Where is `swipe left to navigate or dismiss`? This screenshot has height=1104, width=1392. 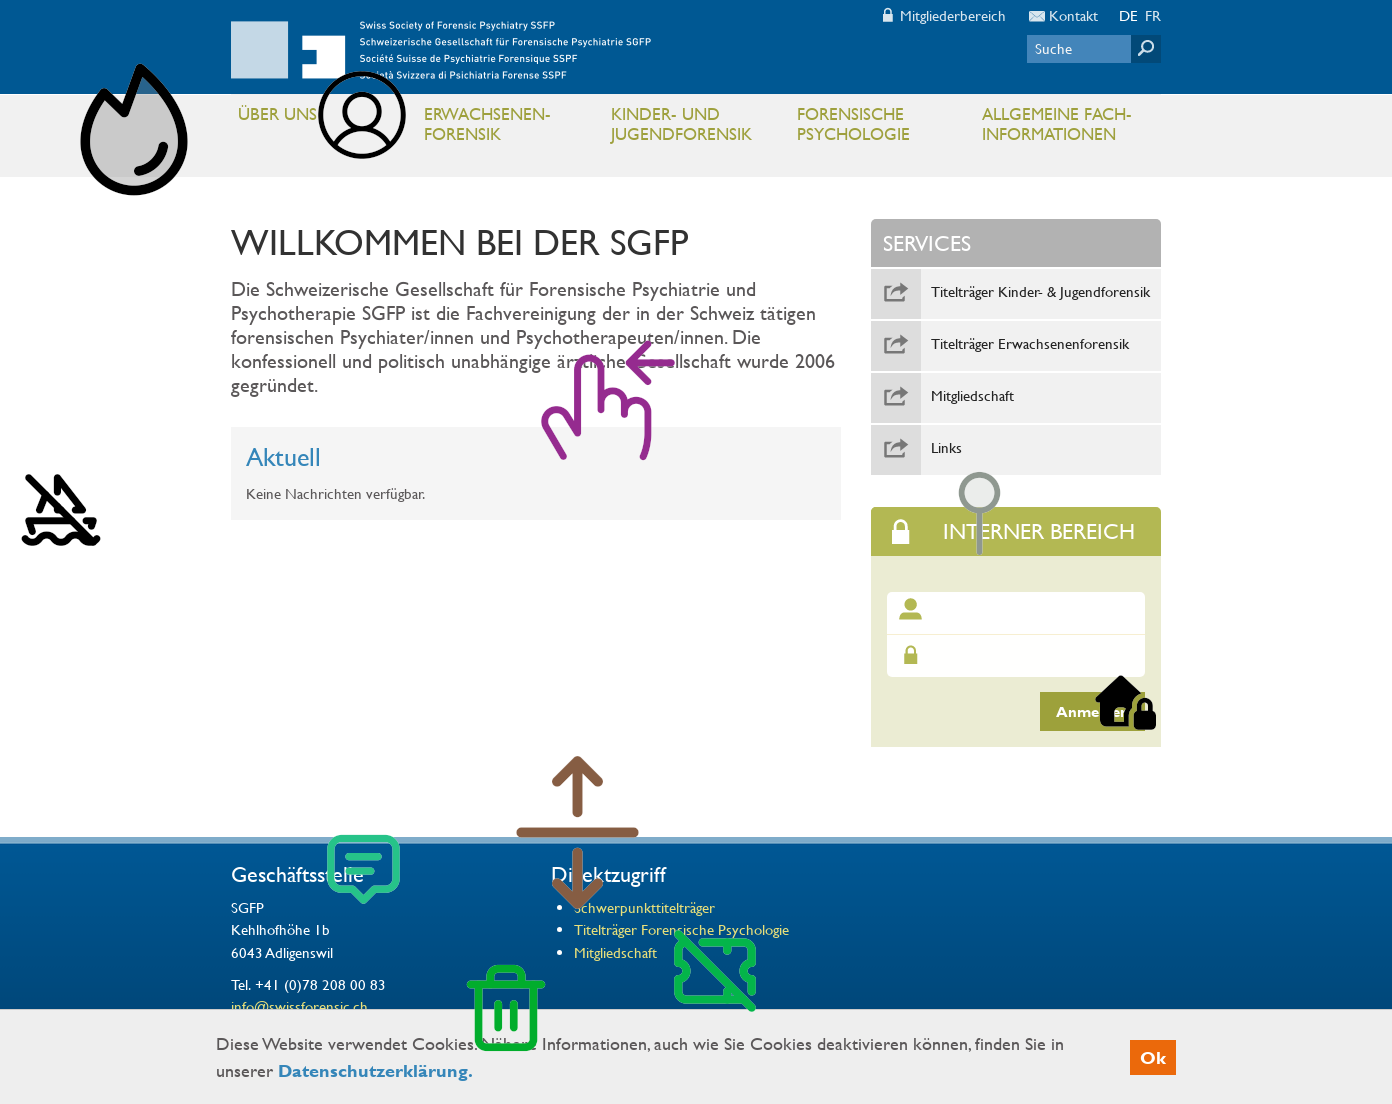 swipe left to navigate or dismiss is located at coordinates (601, 405).